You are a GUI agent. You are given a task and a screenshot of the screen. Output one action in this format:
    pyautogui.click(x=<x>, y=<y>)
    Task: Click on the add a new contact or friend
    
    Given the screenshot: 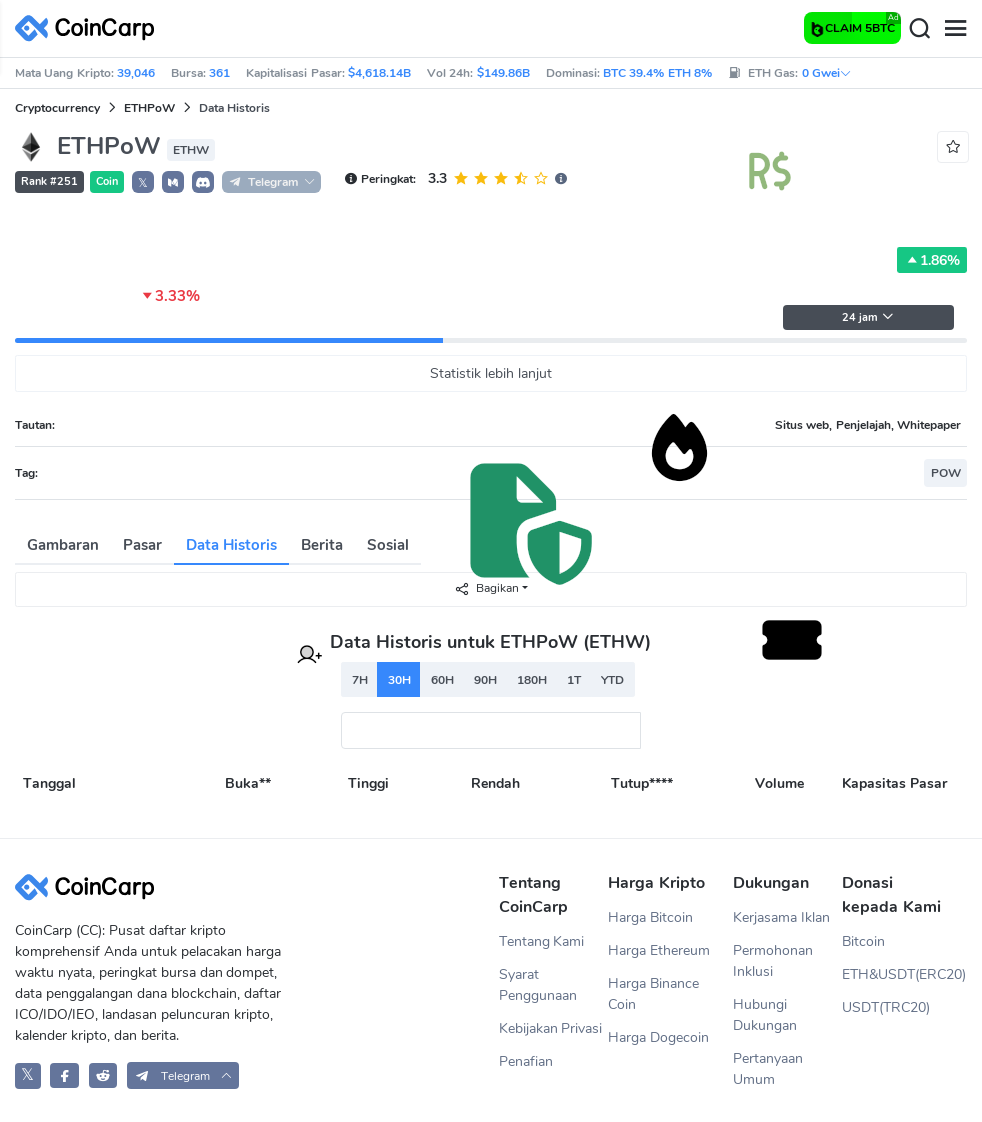 What is the action you would take?
    pyautogui.click(x=309, y=655)
    